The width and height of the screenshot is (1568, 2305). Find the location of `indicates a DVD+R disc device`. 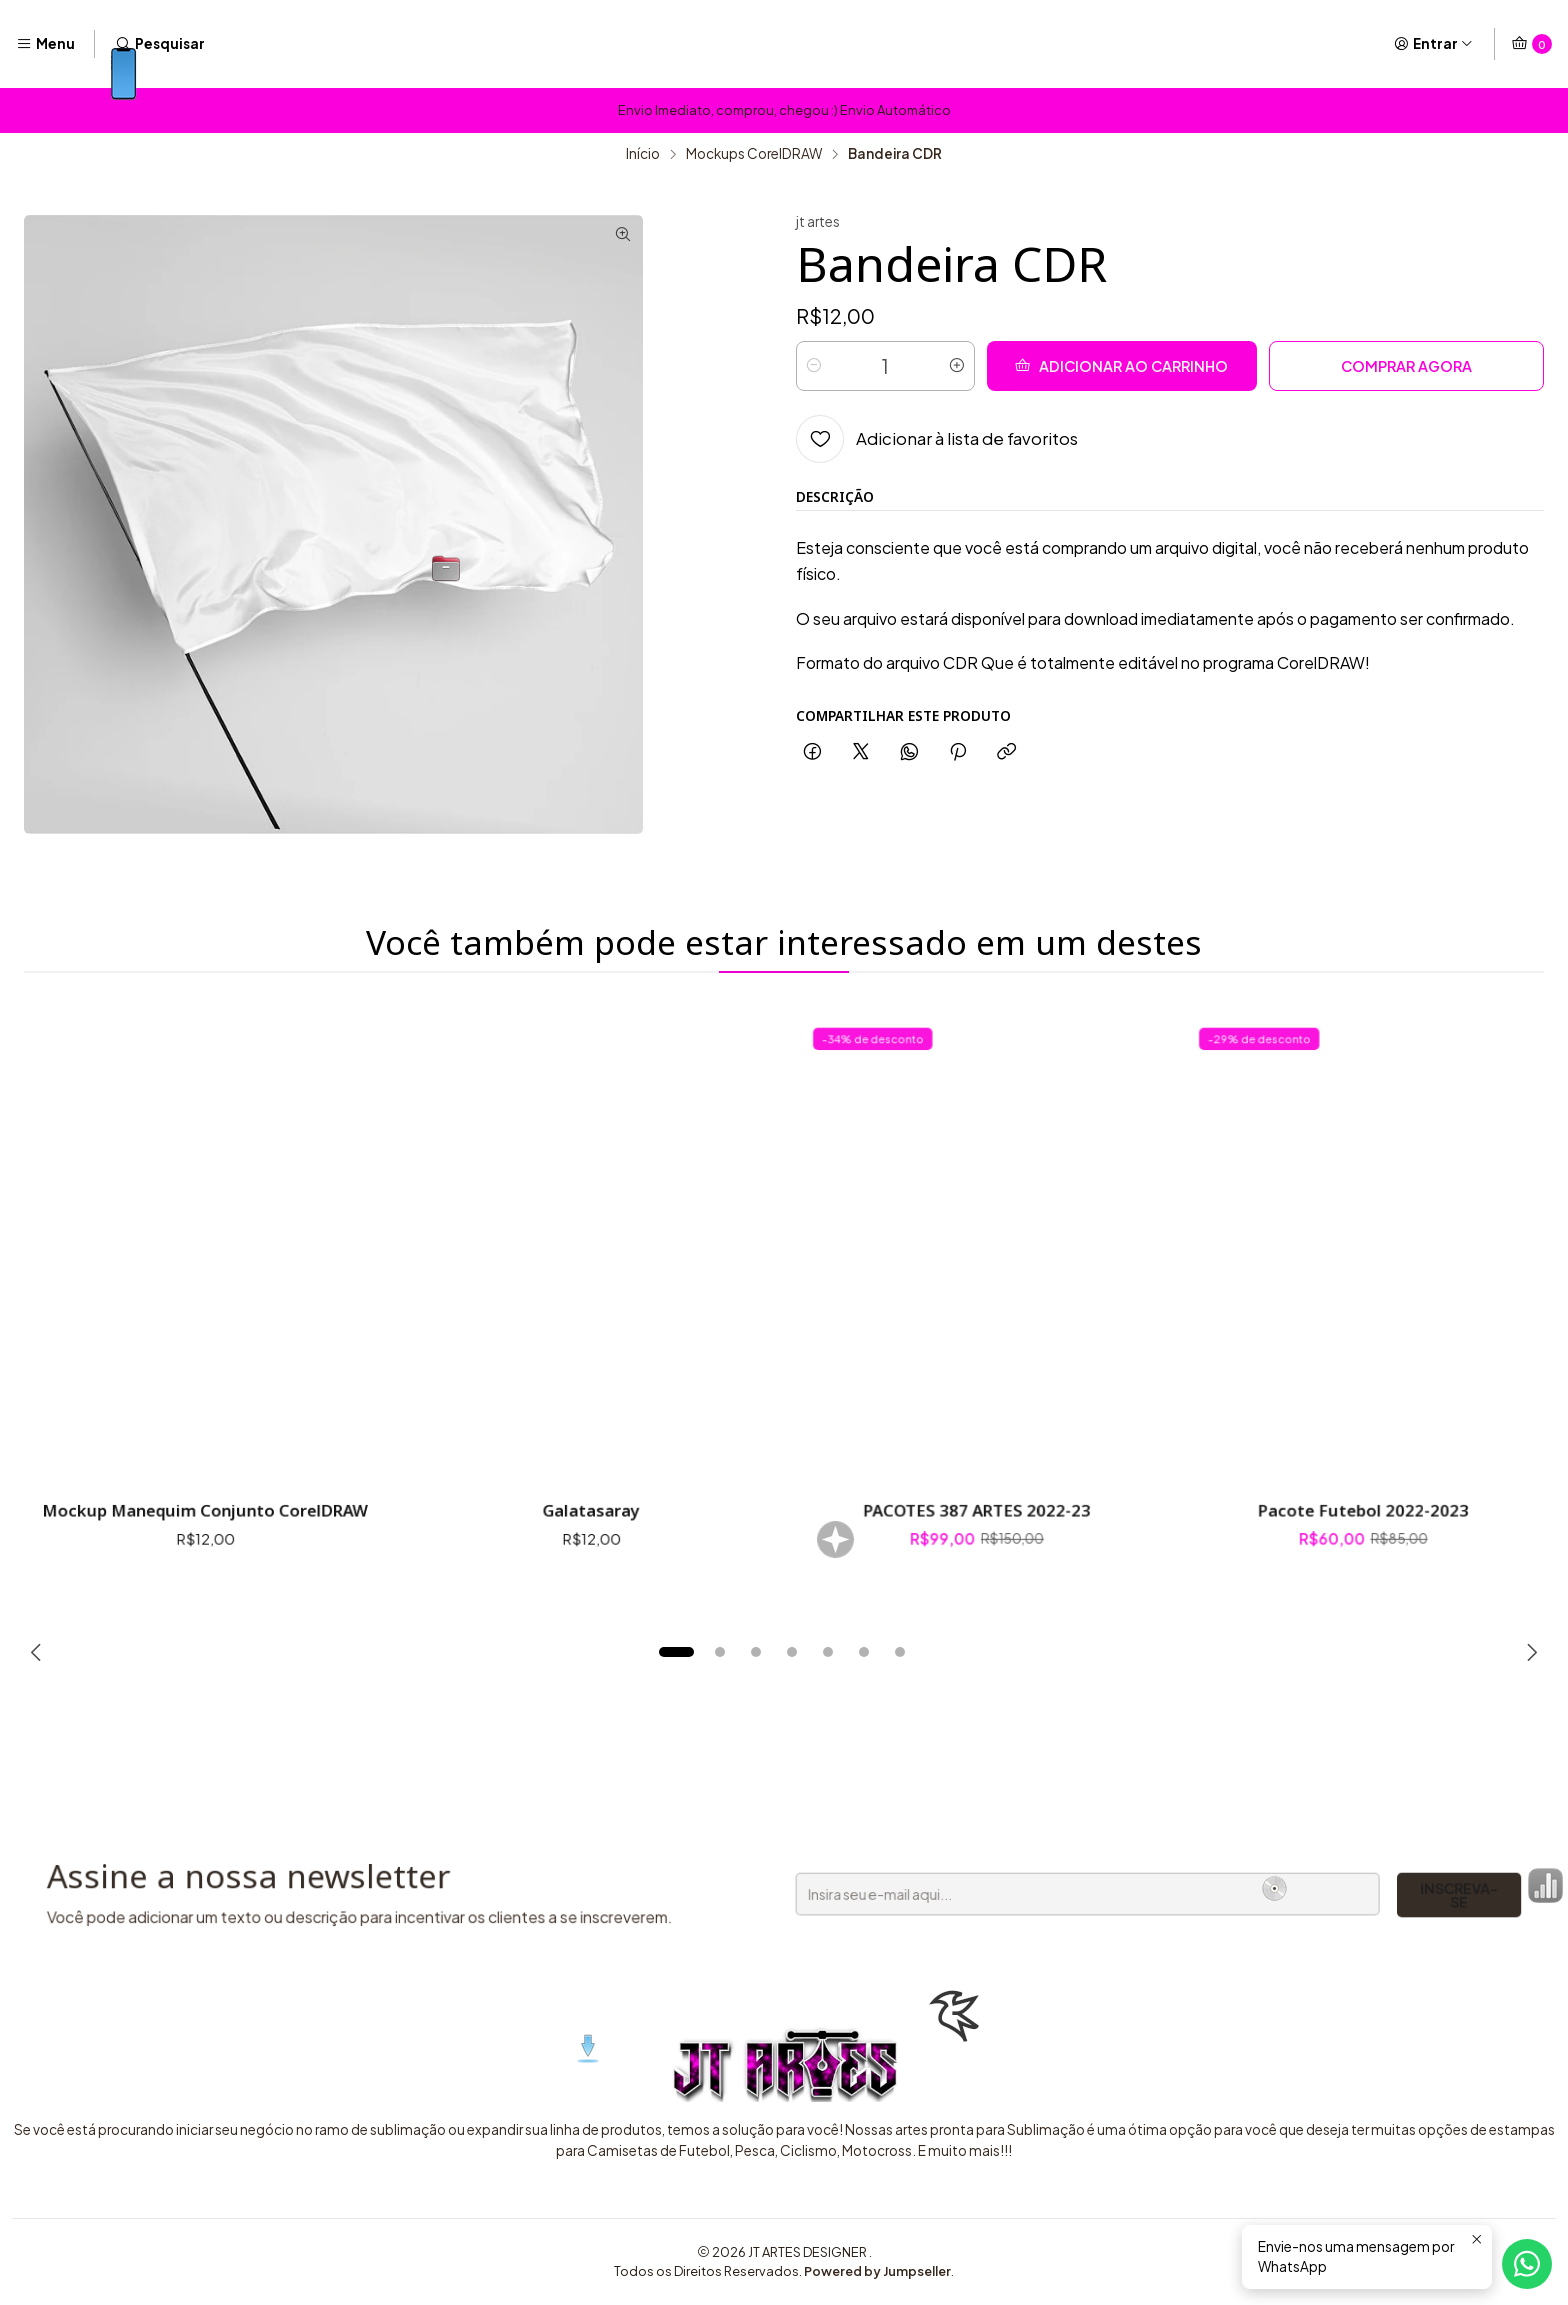

indicates a DVD+R disc device is located at coordinates (1274, 1888).